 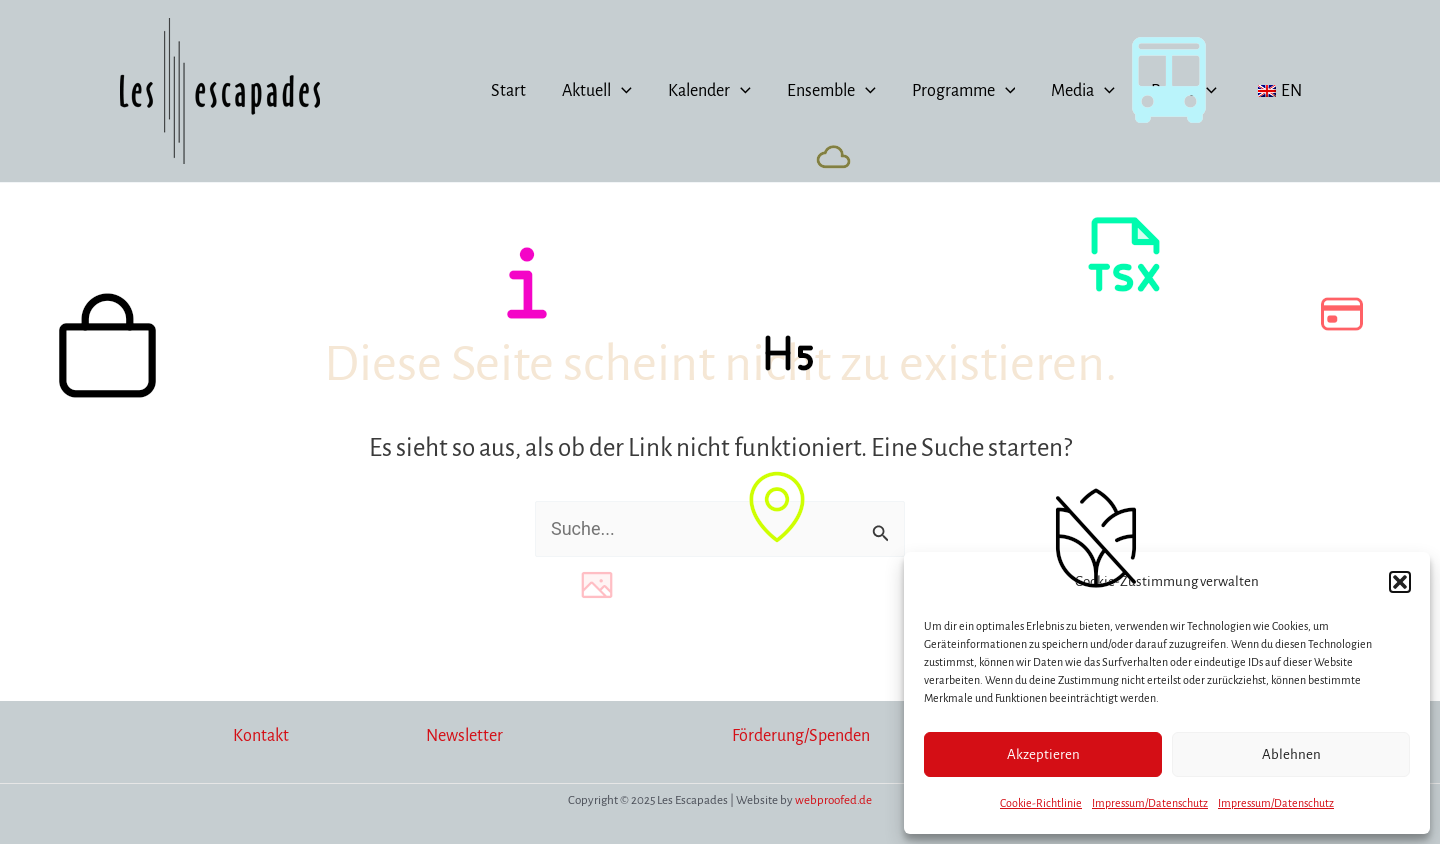 What do you see at coordinates (1125, 257) in the screenshot?
I see `a TypeScript React component file` at bounding box center [1125, 257].